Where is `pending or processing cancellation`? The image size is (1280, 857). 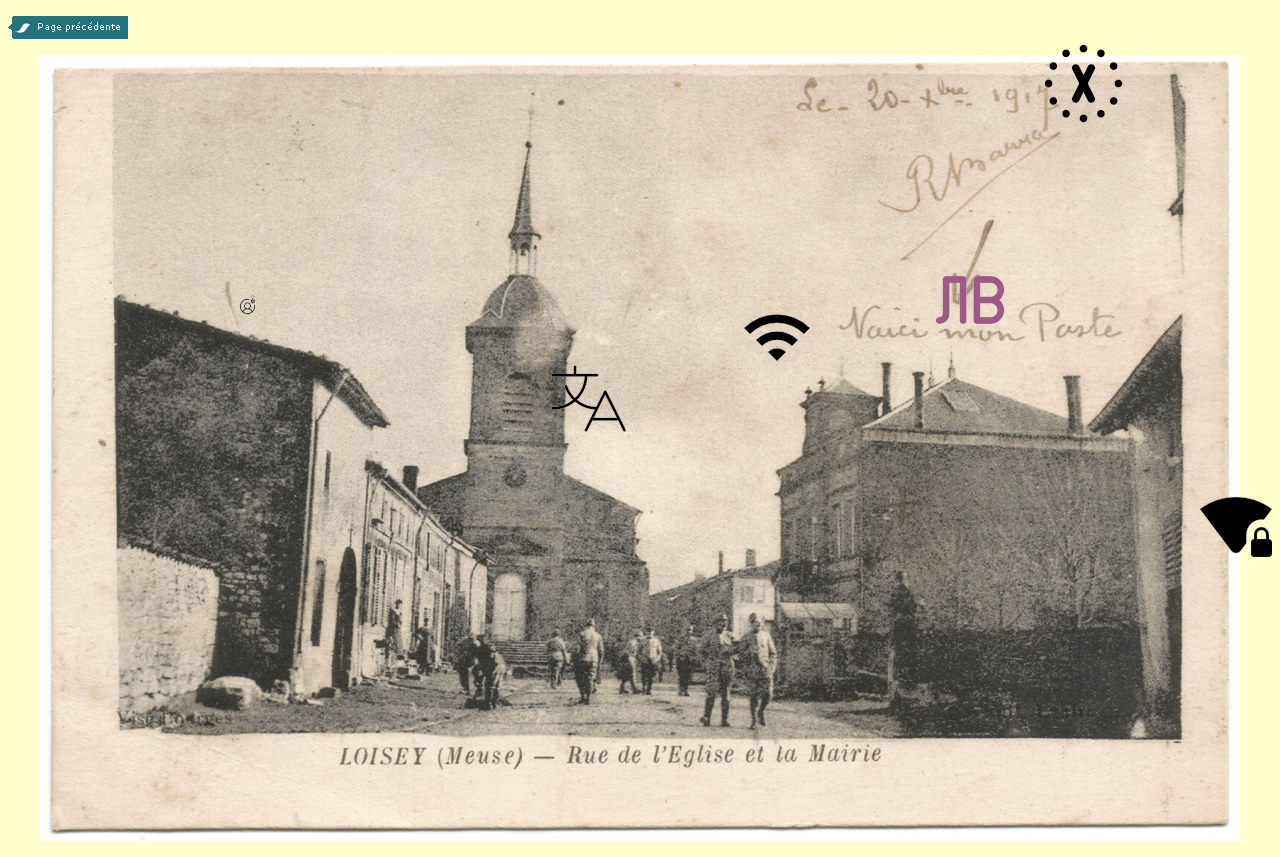 pending or processing cancellation is located at coordinates (1083, 83).